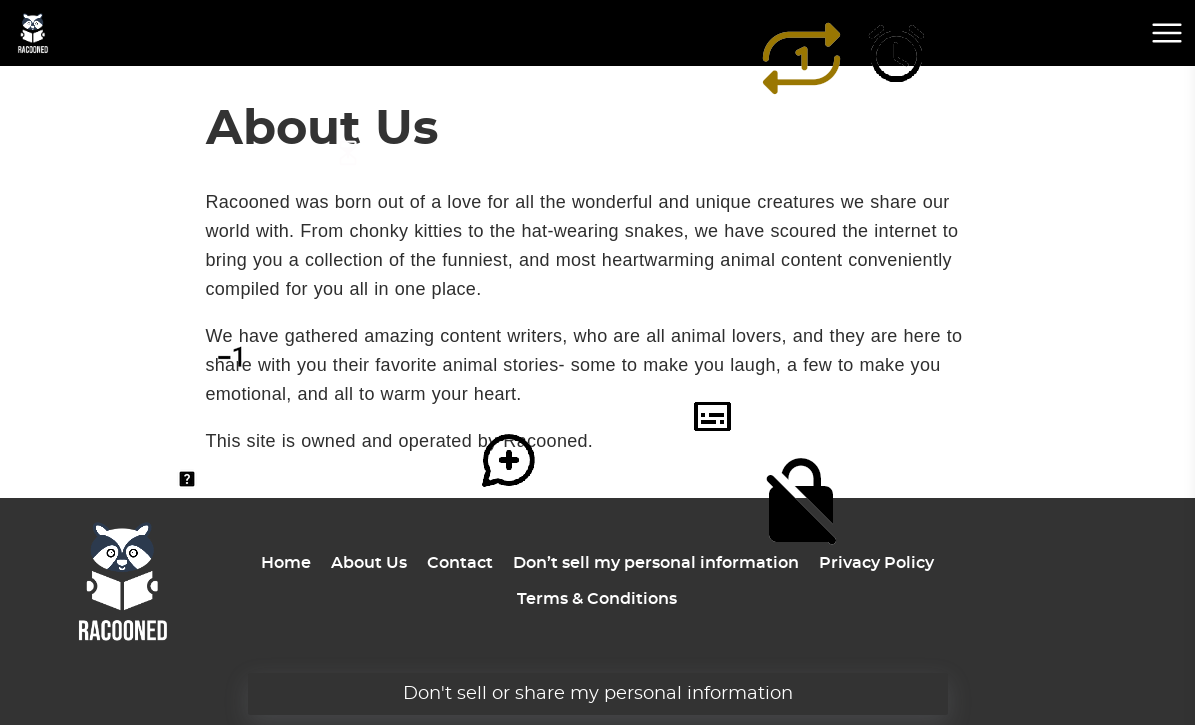 The width and height of the screenshot is (1195, 725). What do you see at coordinates (509, 460) in the screenshot?
I see `add a comment or review to a location` at bounding box center [509, 460].